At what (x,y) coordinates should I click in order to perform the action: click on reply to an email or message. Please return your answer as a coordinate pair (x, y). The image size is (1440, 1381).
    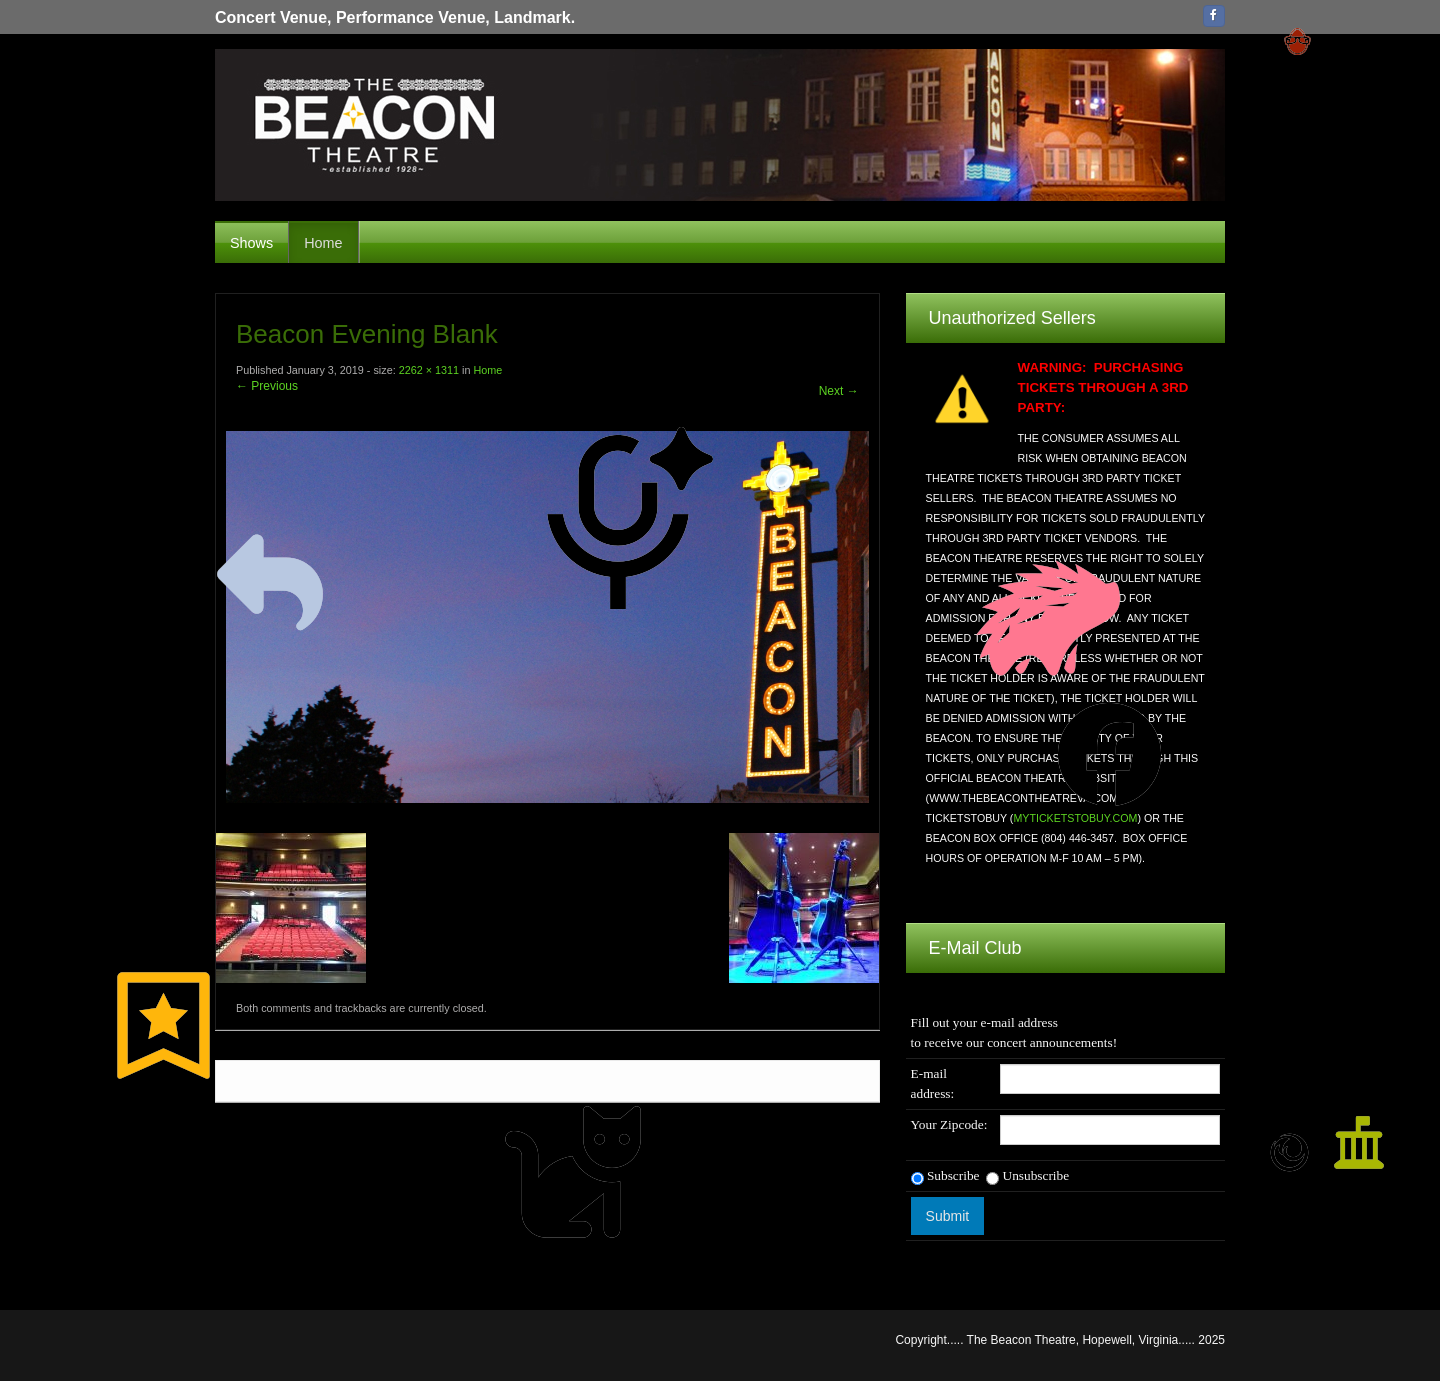
    Looking at the image, I should click on (270, 584).